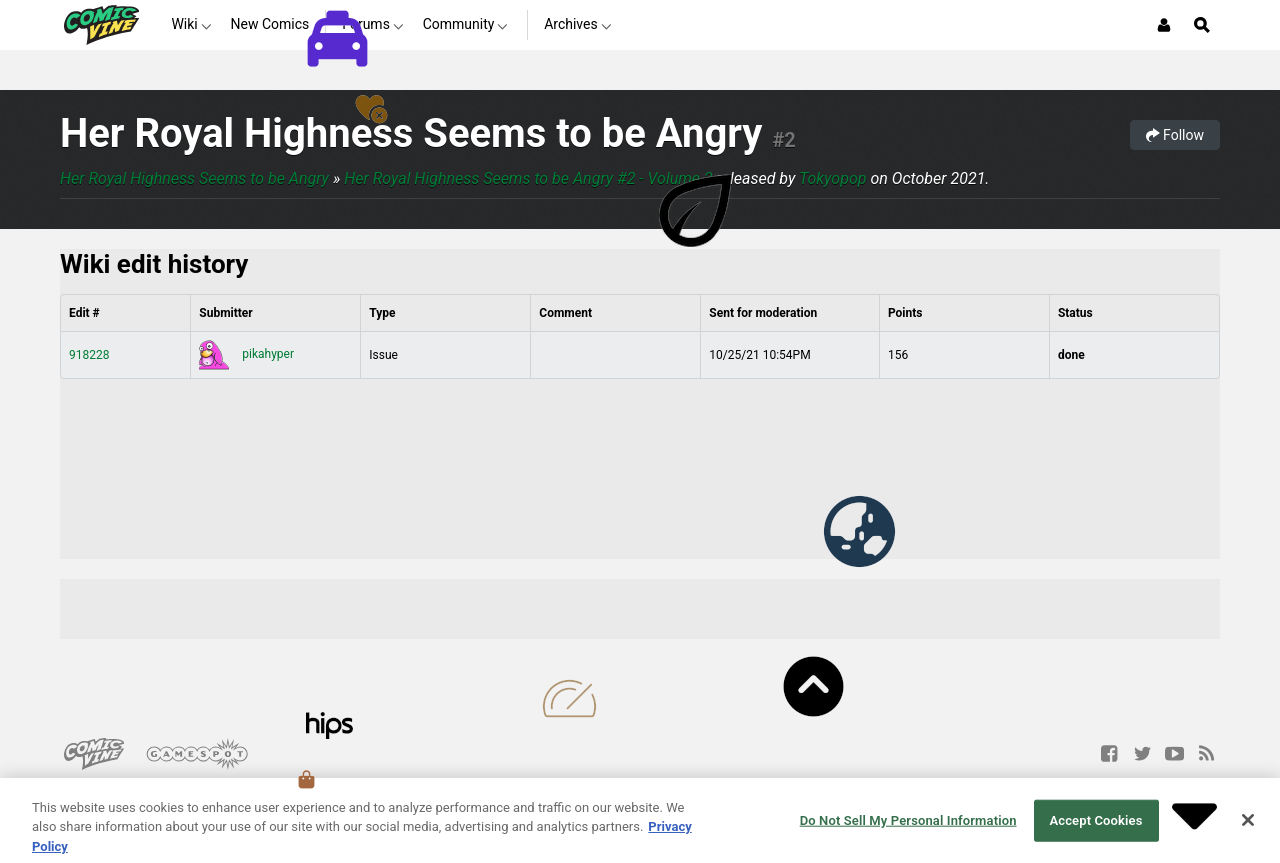  Describe the element at coordinates (1194, 799) in the screenshot. I see `sort items in descending order` at that location.